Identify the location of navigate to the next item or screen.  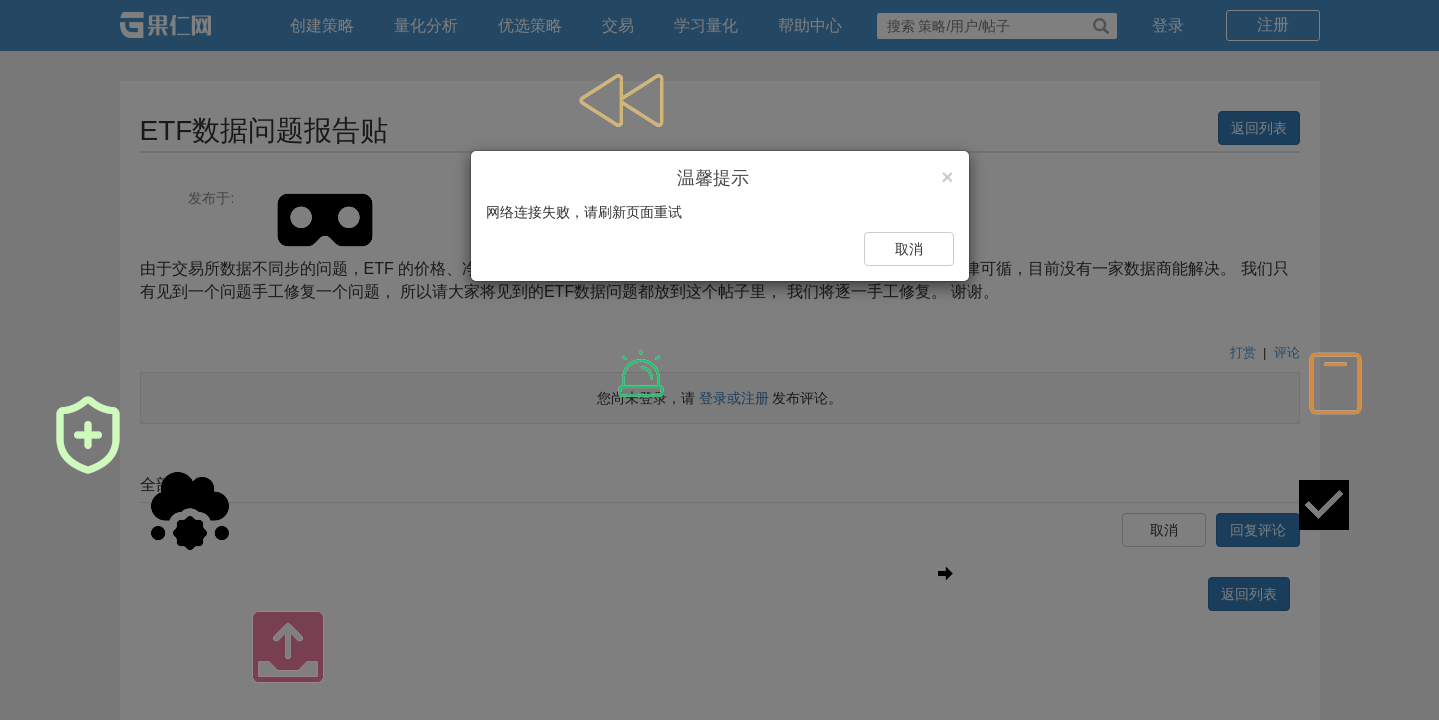
(945, 573).